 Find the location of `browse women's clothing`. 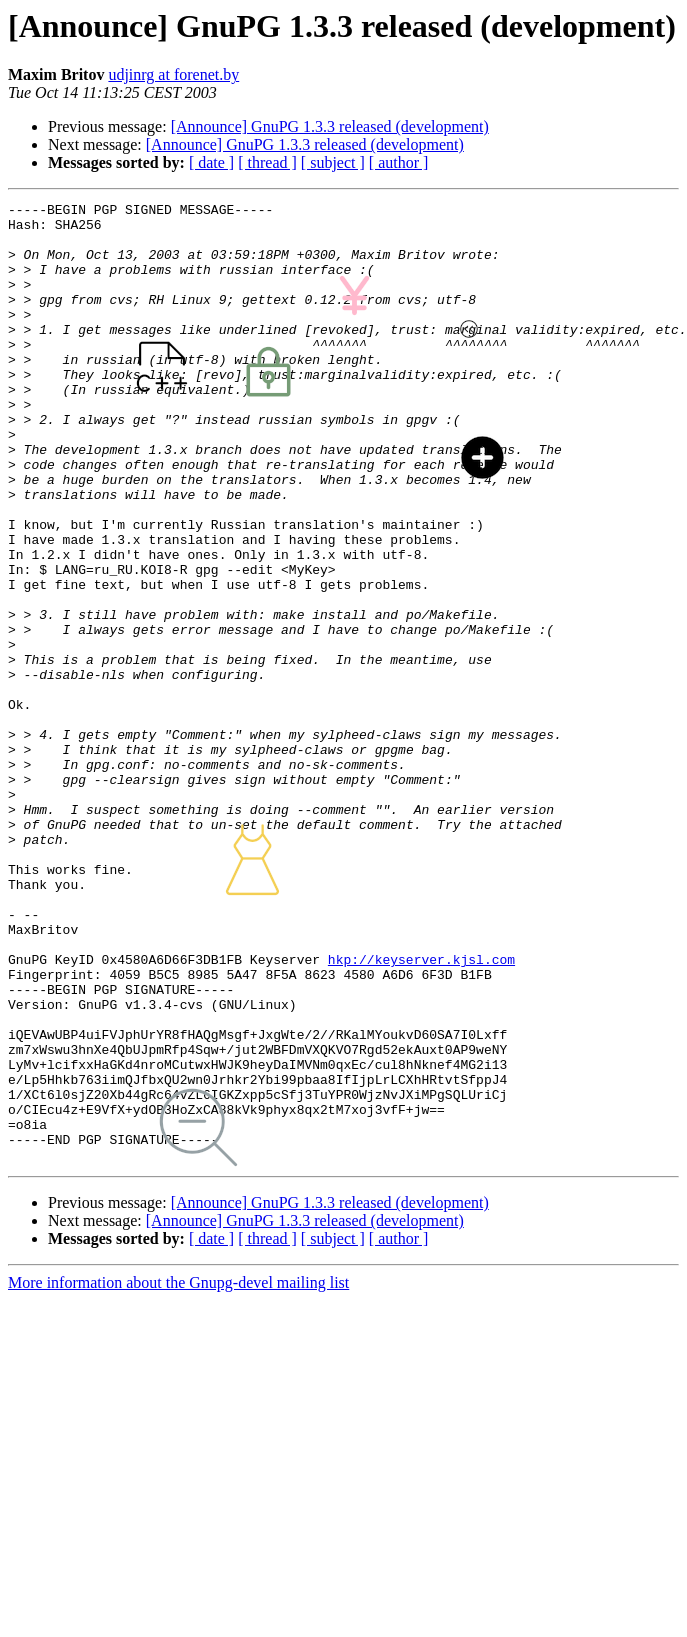

browse women's clothing is located at coordinates (252, 863).